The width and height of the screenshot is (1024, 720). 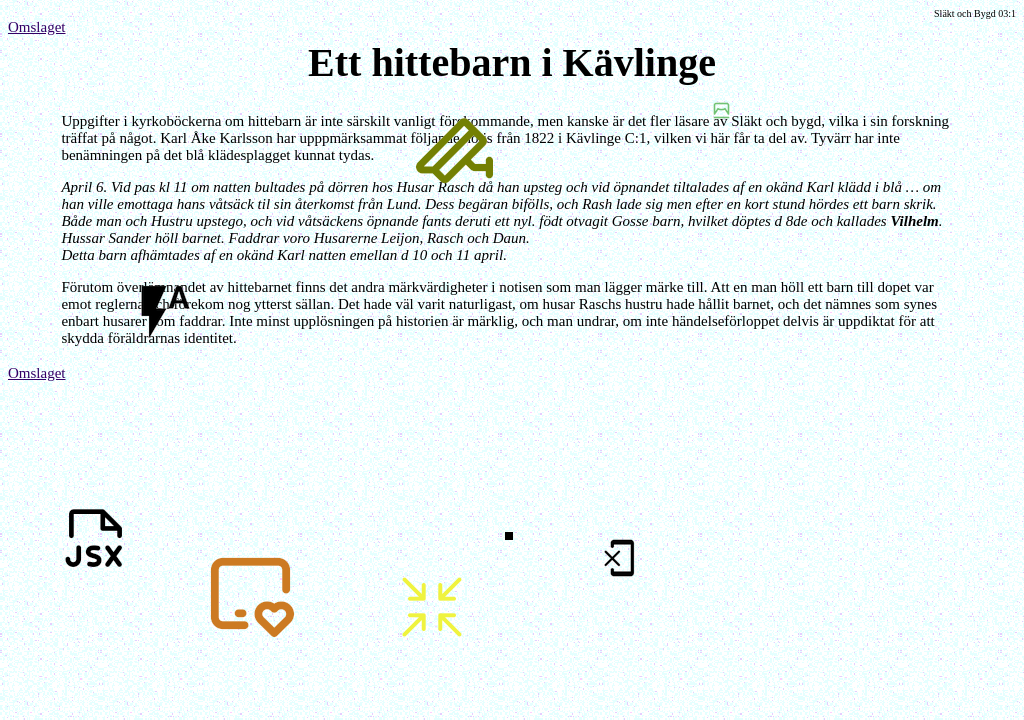 I want to click on disconnect or unlink a mobile device, so click(x=619, y=558).